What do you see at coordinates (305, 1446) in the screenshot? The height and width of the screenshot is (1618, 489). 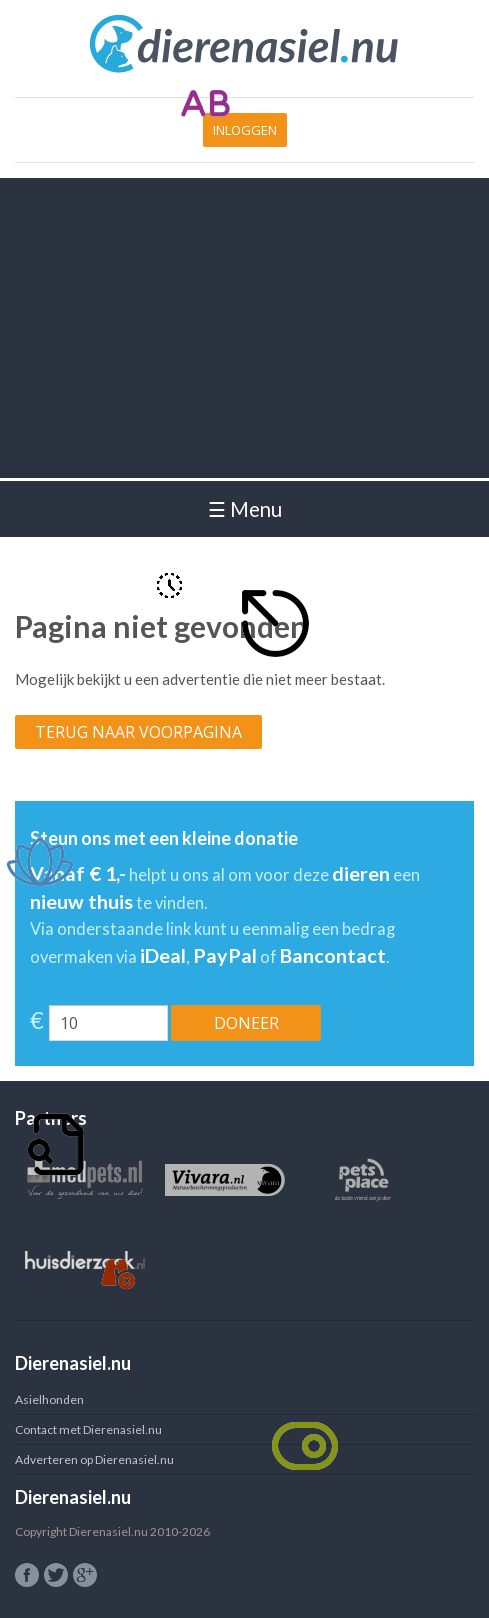 I see `toggle switch in the on/enabled position` at bounding box center [305, 1446].